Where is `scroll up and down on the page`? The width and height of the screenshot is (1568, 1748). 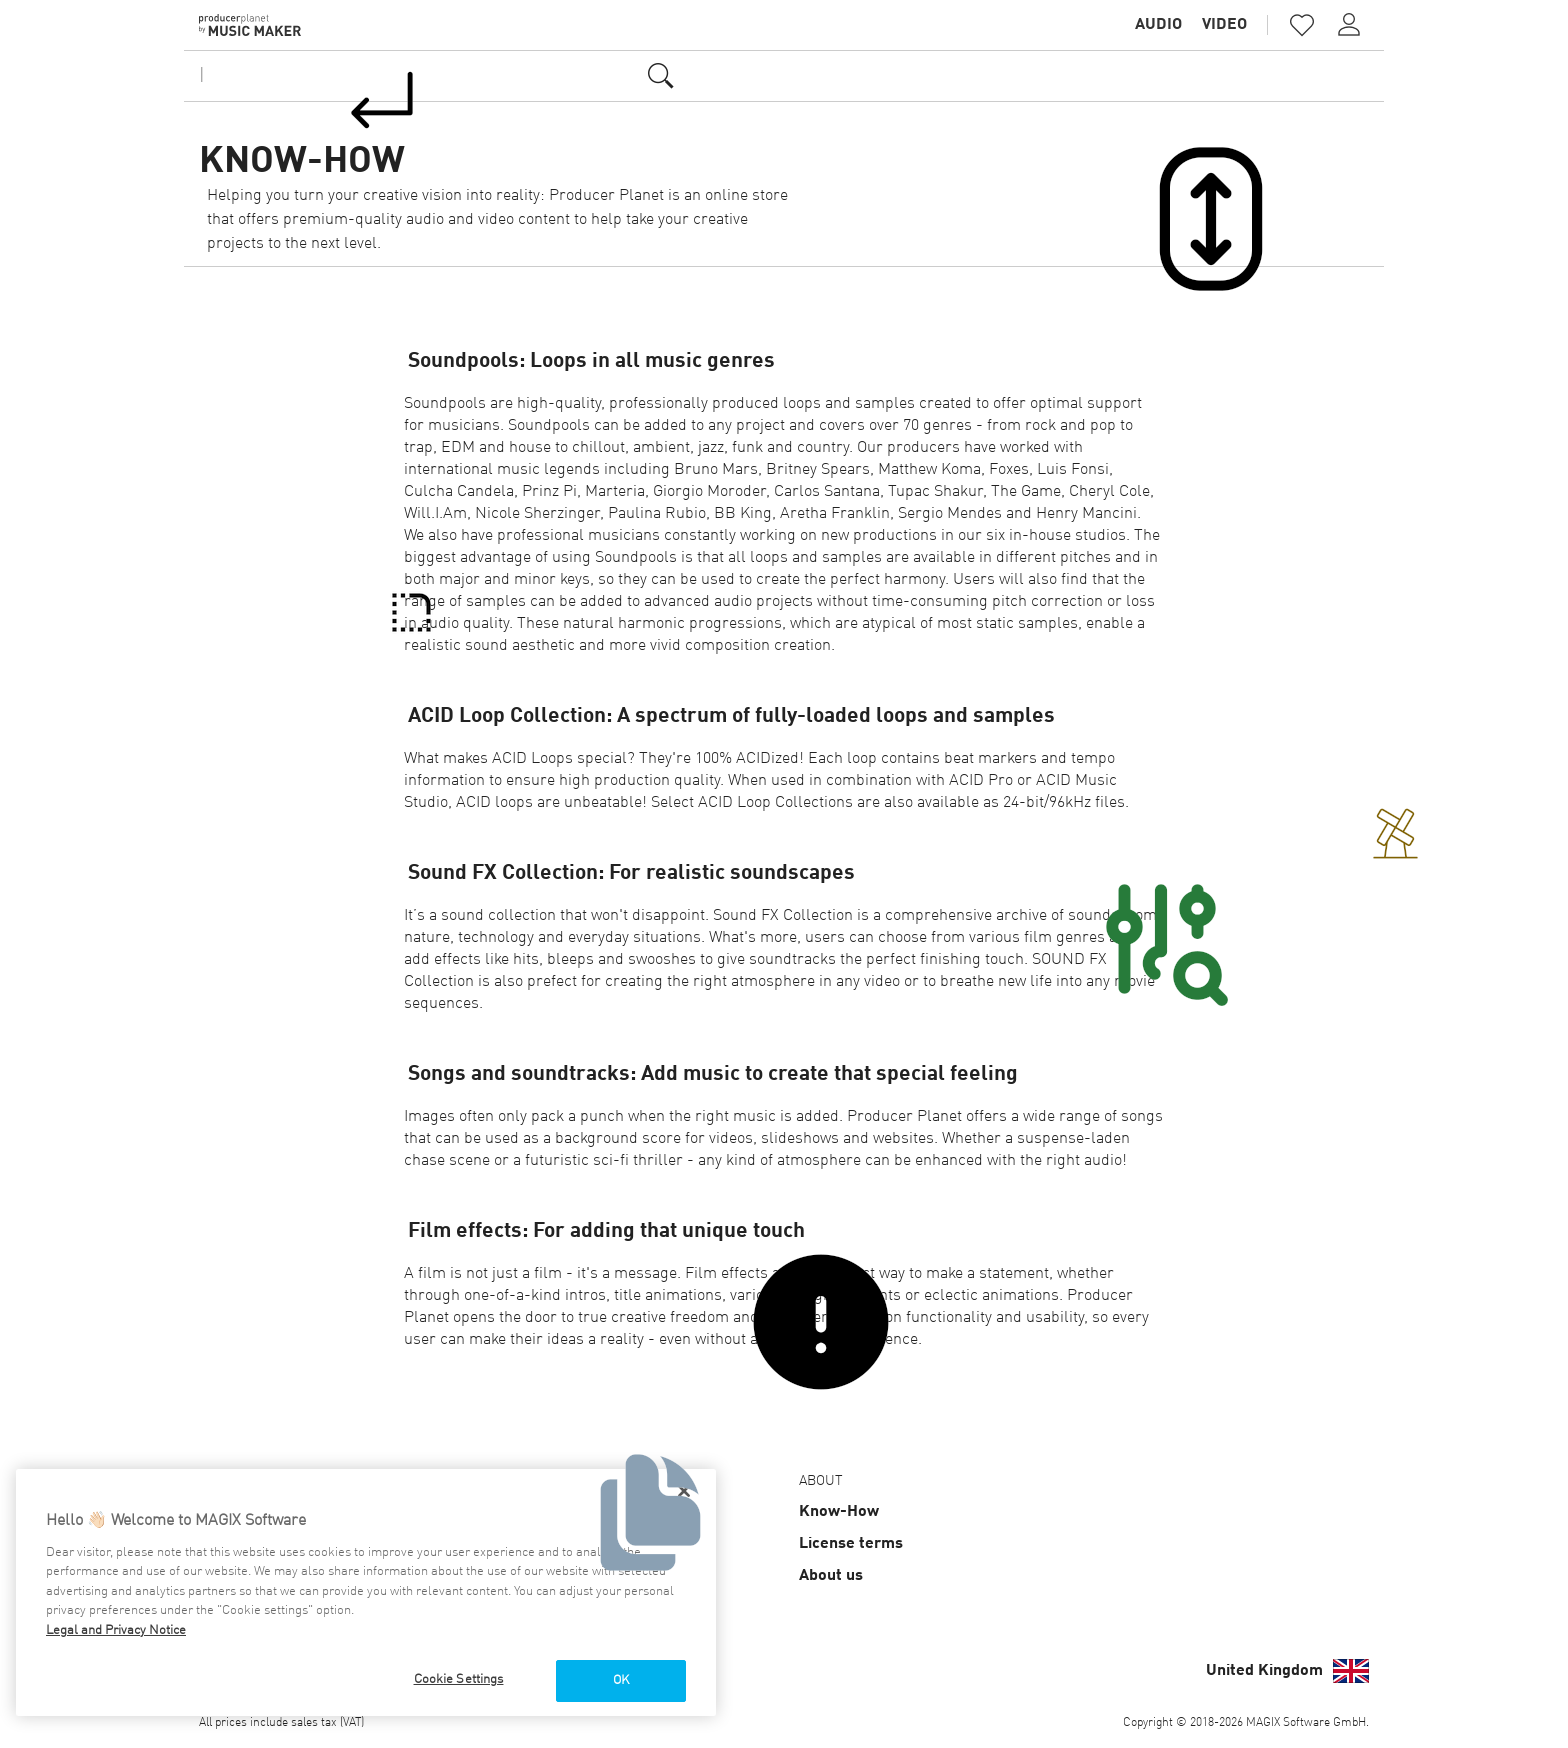 scroll up and down on the page is located at coordinates (1211, 219).